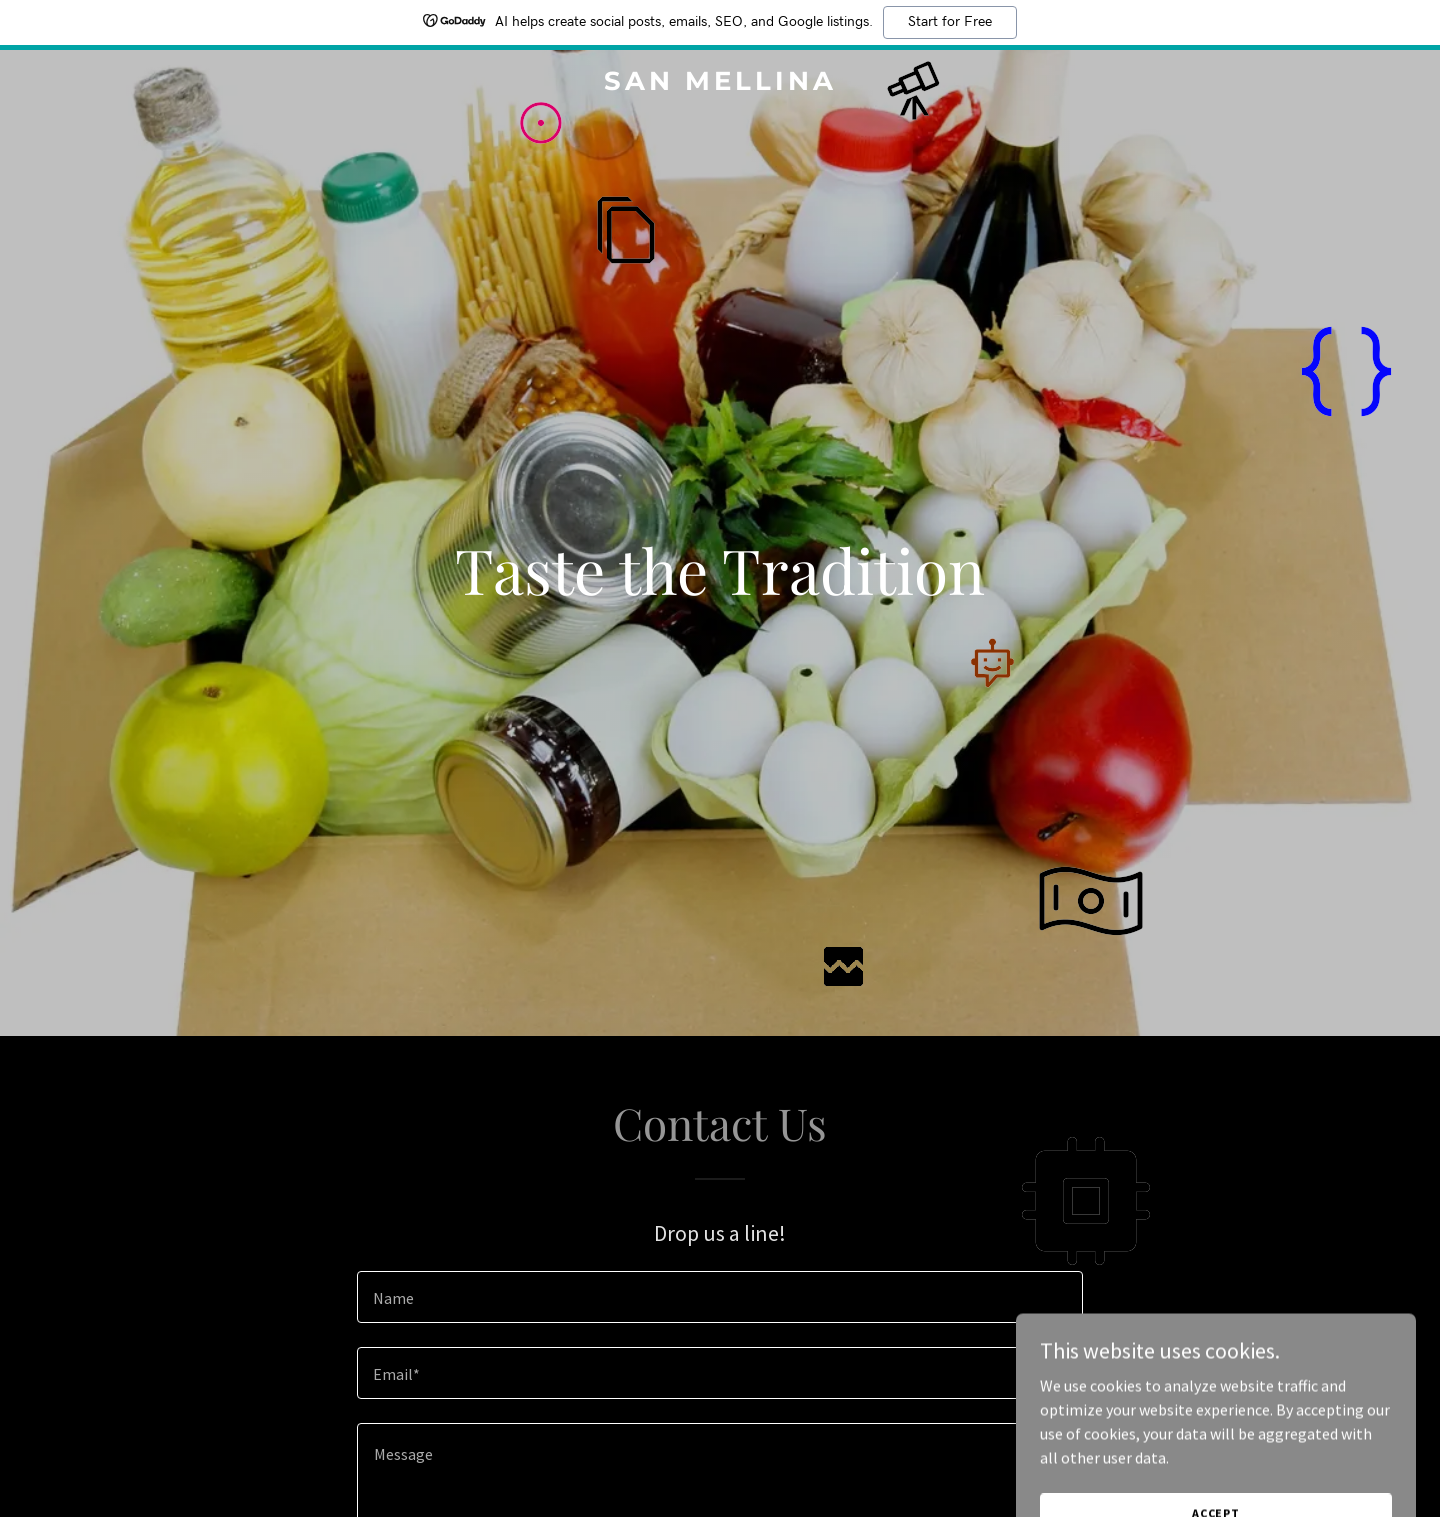 This screenshot has width=1440, height=1517. Describe the element at coordinates (542, 124) in the screenshot. I see `view open issues or bugs` at that location.